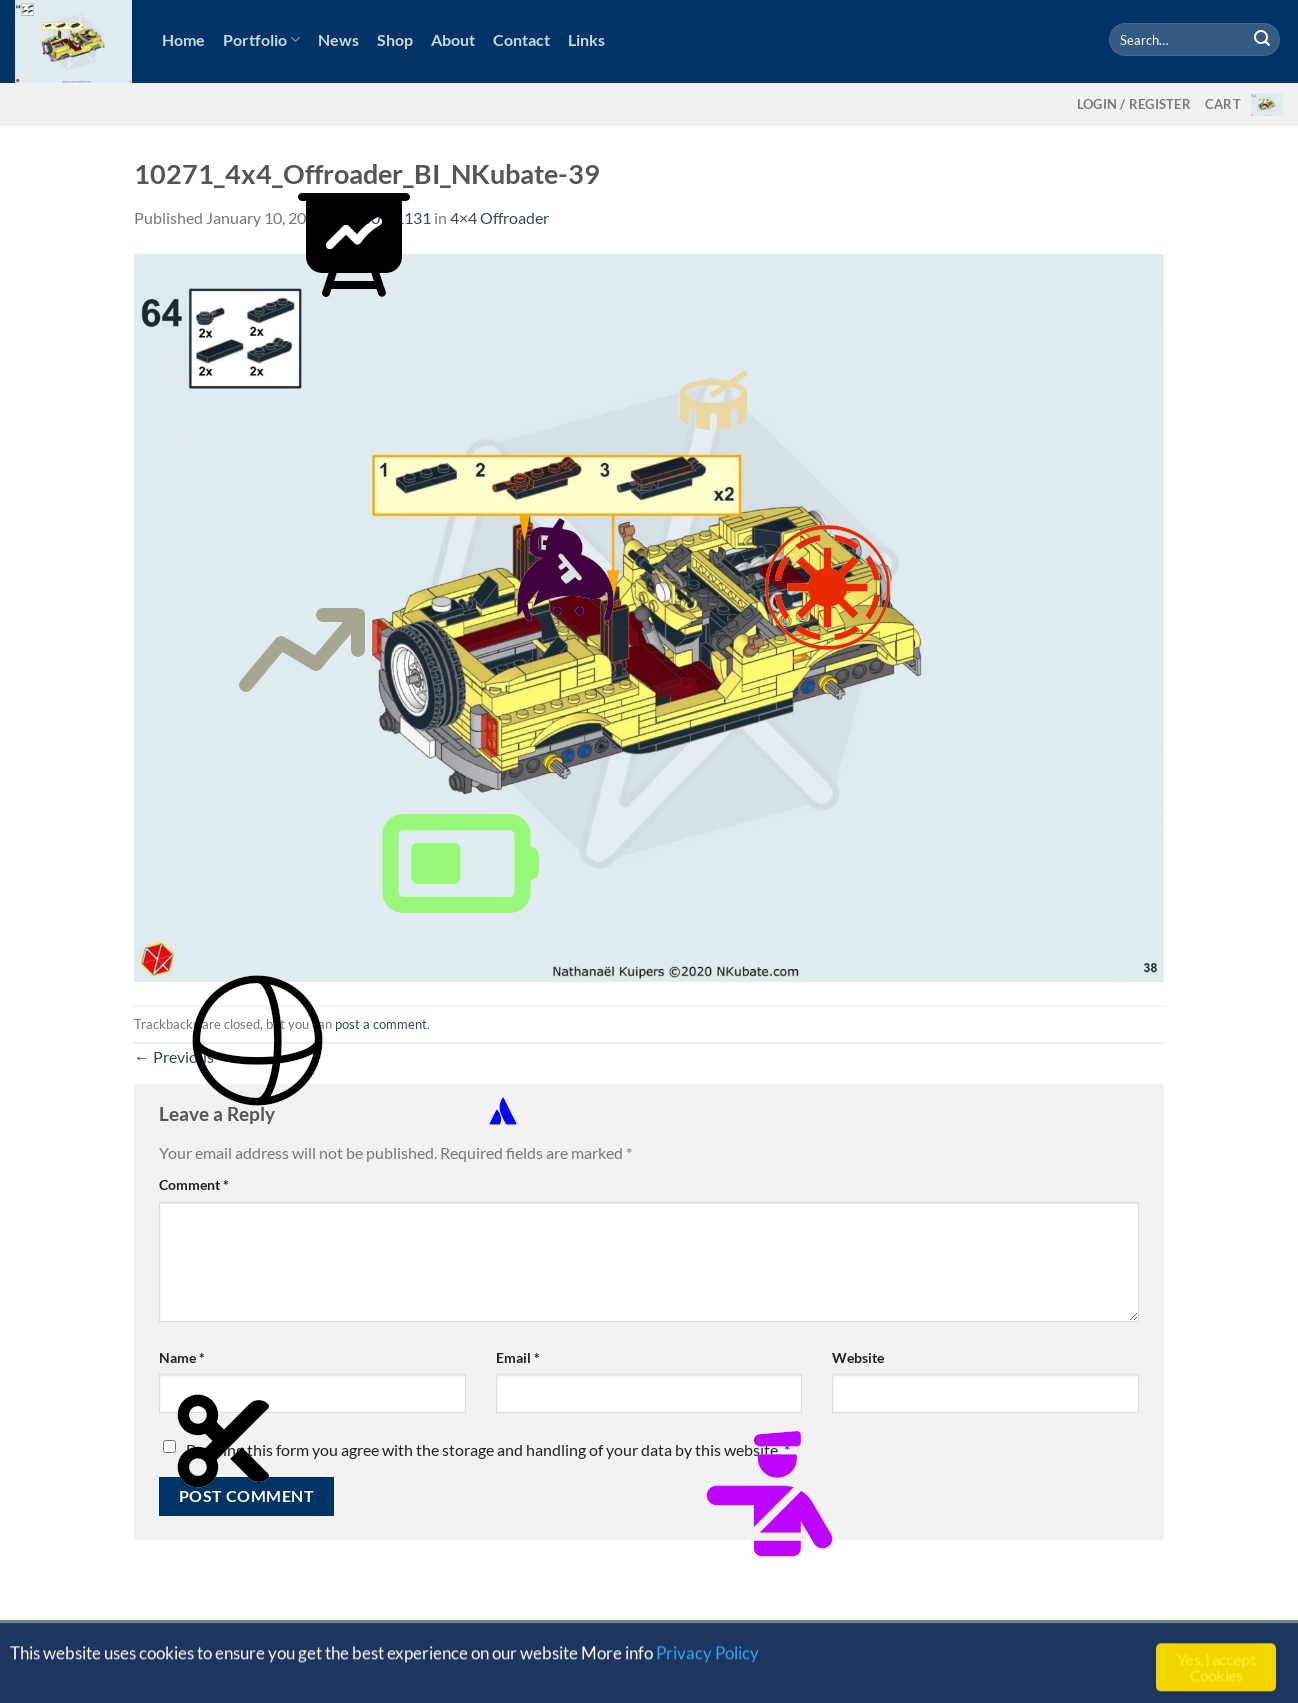 This screenshot has width=1298, height=1703. Describe the element at coordinates (302, 650) in the screenshot. I see `view trending or popular content` at that location.